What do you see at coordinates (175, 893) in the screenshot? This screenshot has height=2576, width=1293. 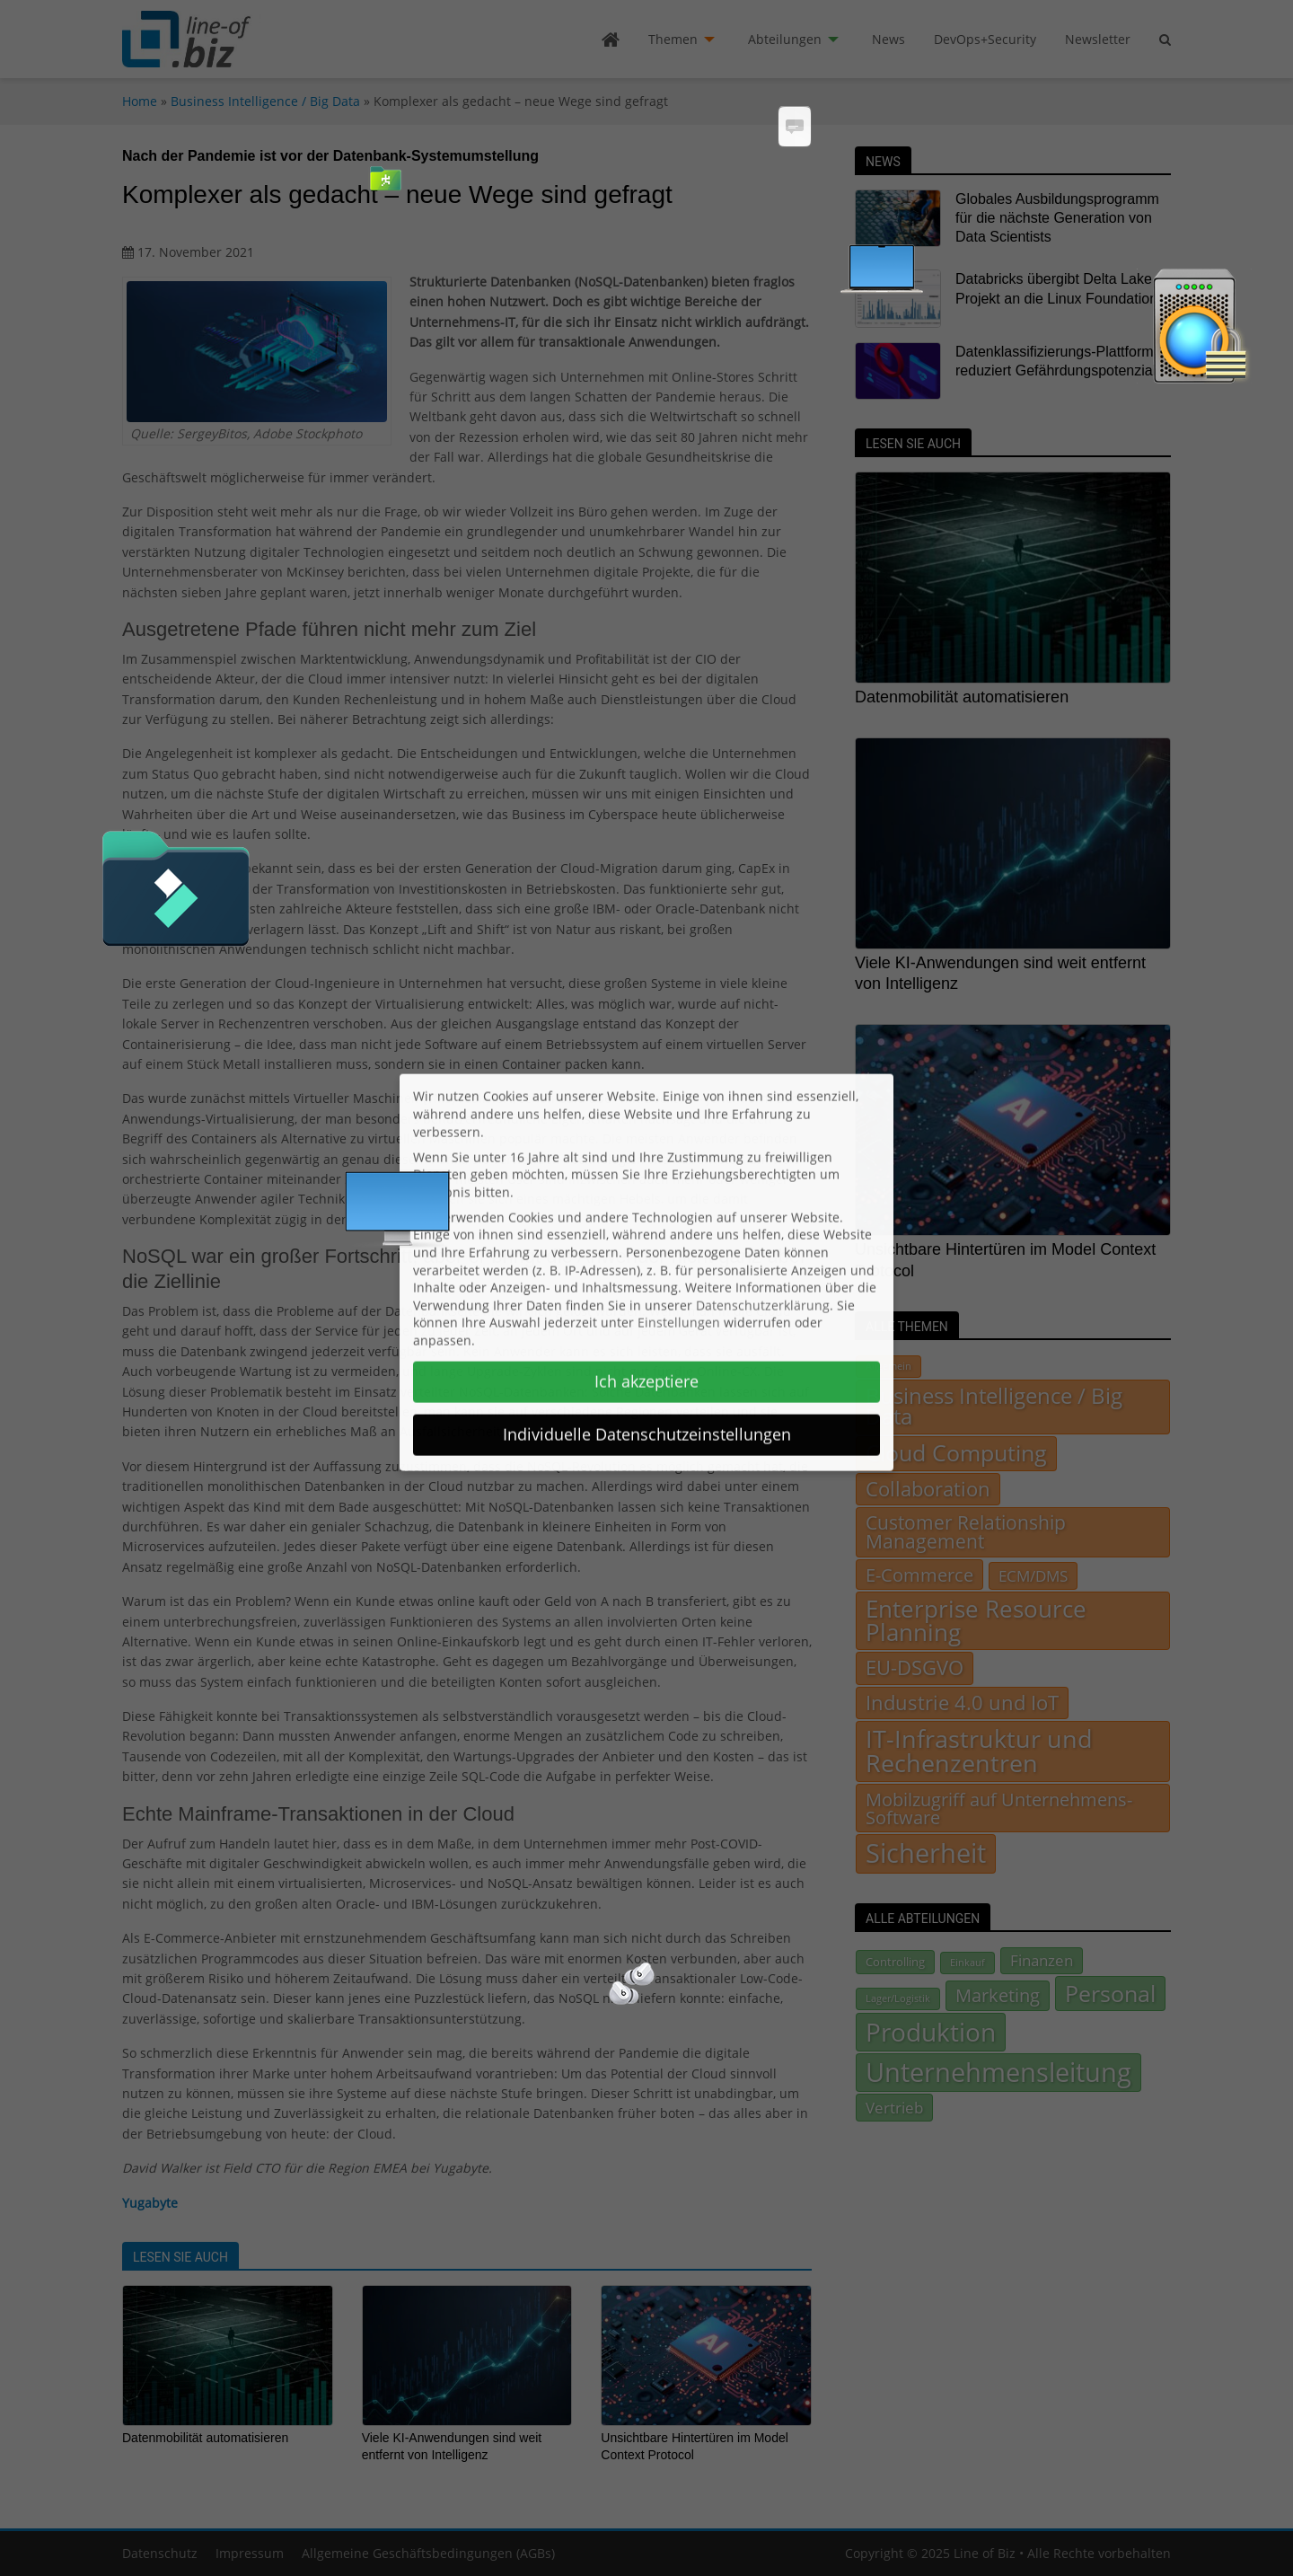 I see `open wondershare filmora project files` at bounding box center [175, 893].